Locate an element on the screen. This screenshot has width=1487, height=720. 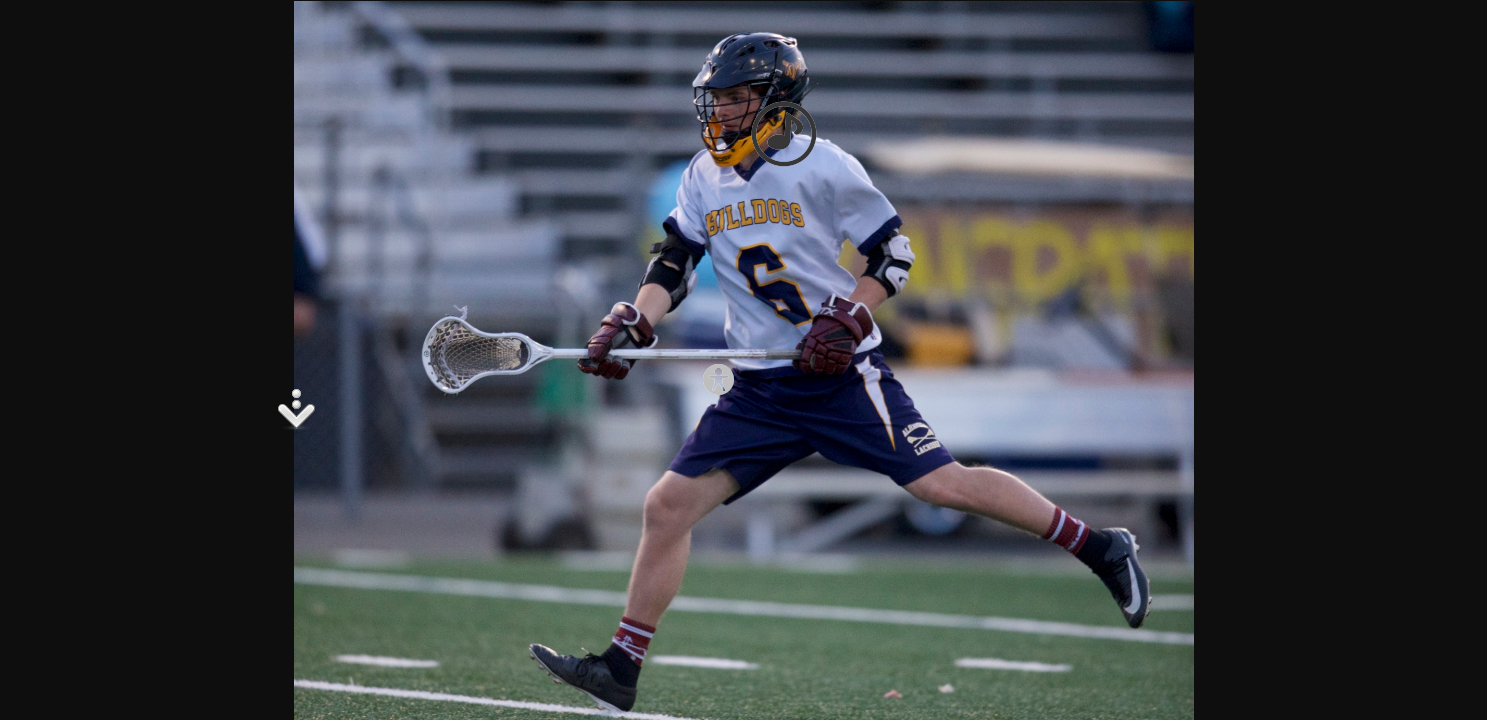
open accessibility settings is located at coordinates (718, 379).